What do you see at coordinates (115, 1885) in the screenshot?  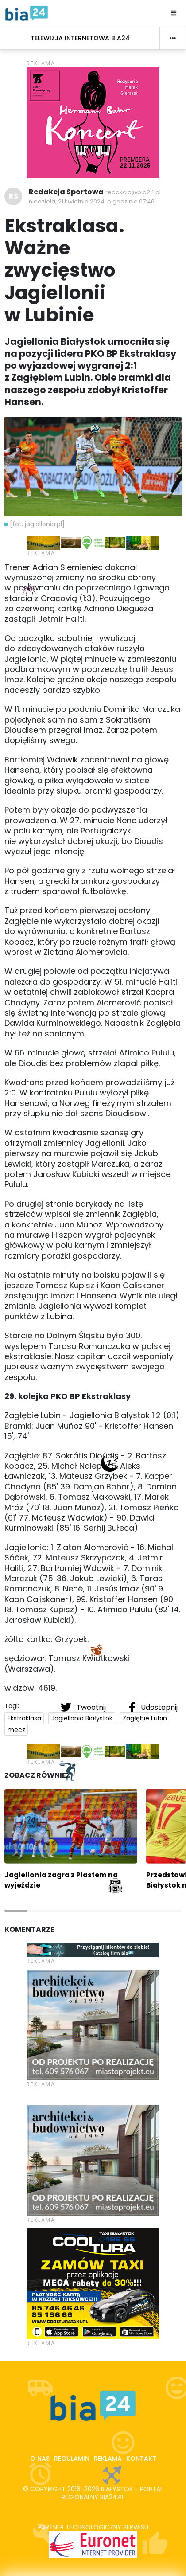 I see `access your inventory or stored items` at bounding box center [115, 1885].